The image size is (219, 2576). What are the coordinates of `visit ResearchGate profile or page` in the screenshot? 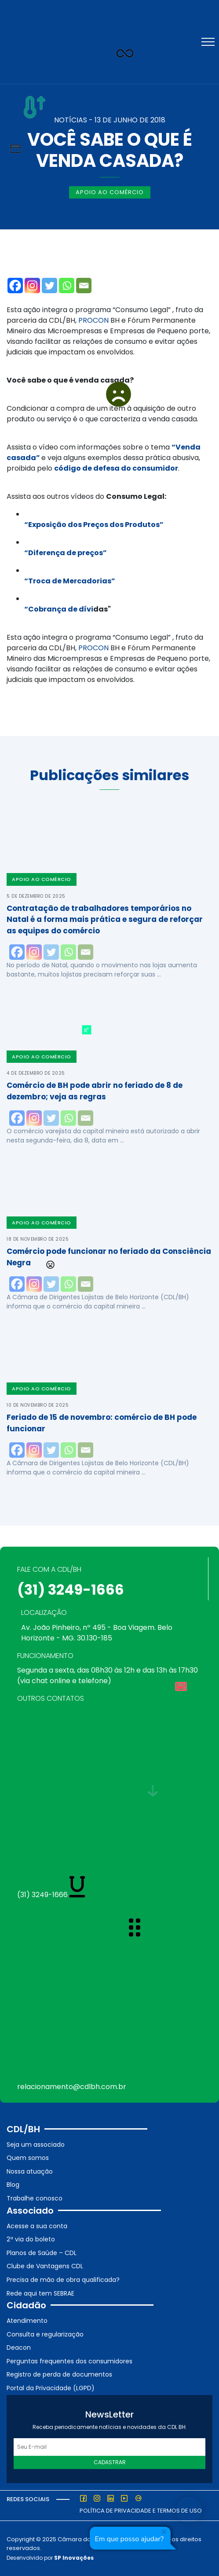 It's located at (87, 1030).